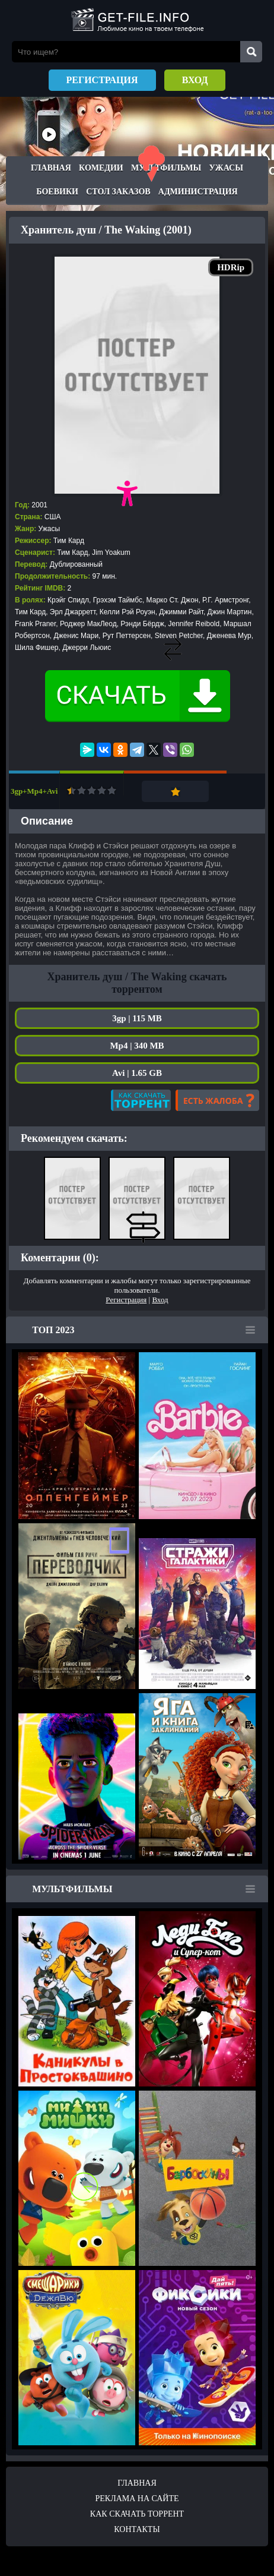  I want to click on browse dessert or ice cream options, so click(151, 163).